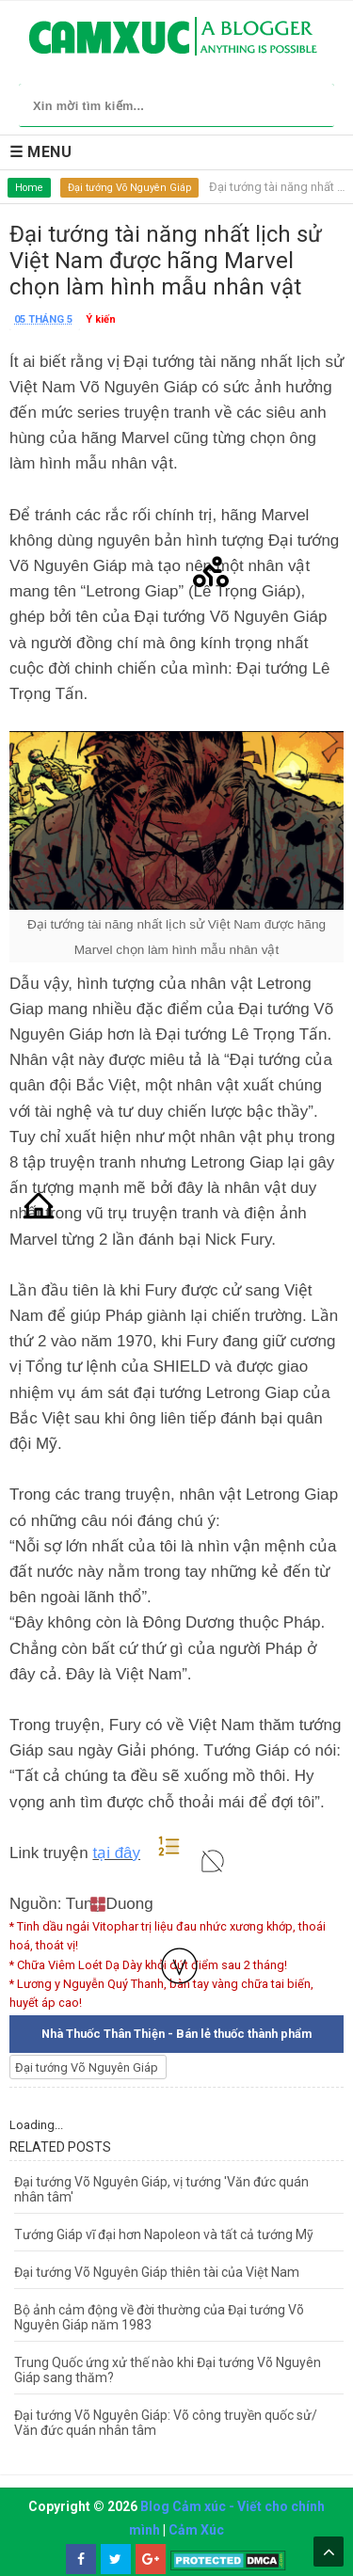 This screenshot has height=2576, width=353. What do you see at coordinates (179, 1965) in the screenshot?
I see `indicates items or options starting with the letter V` at bounding box center [179, 1965].